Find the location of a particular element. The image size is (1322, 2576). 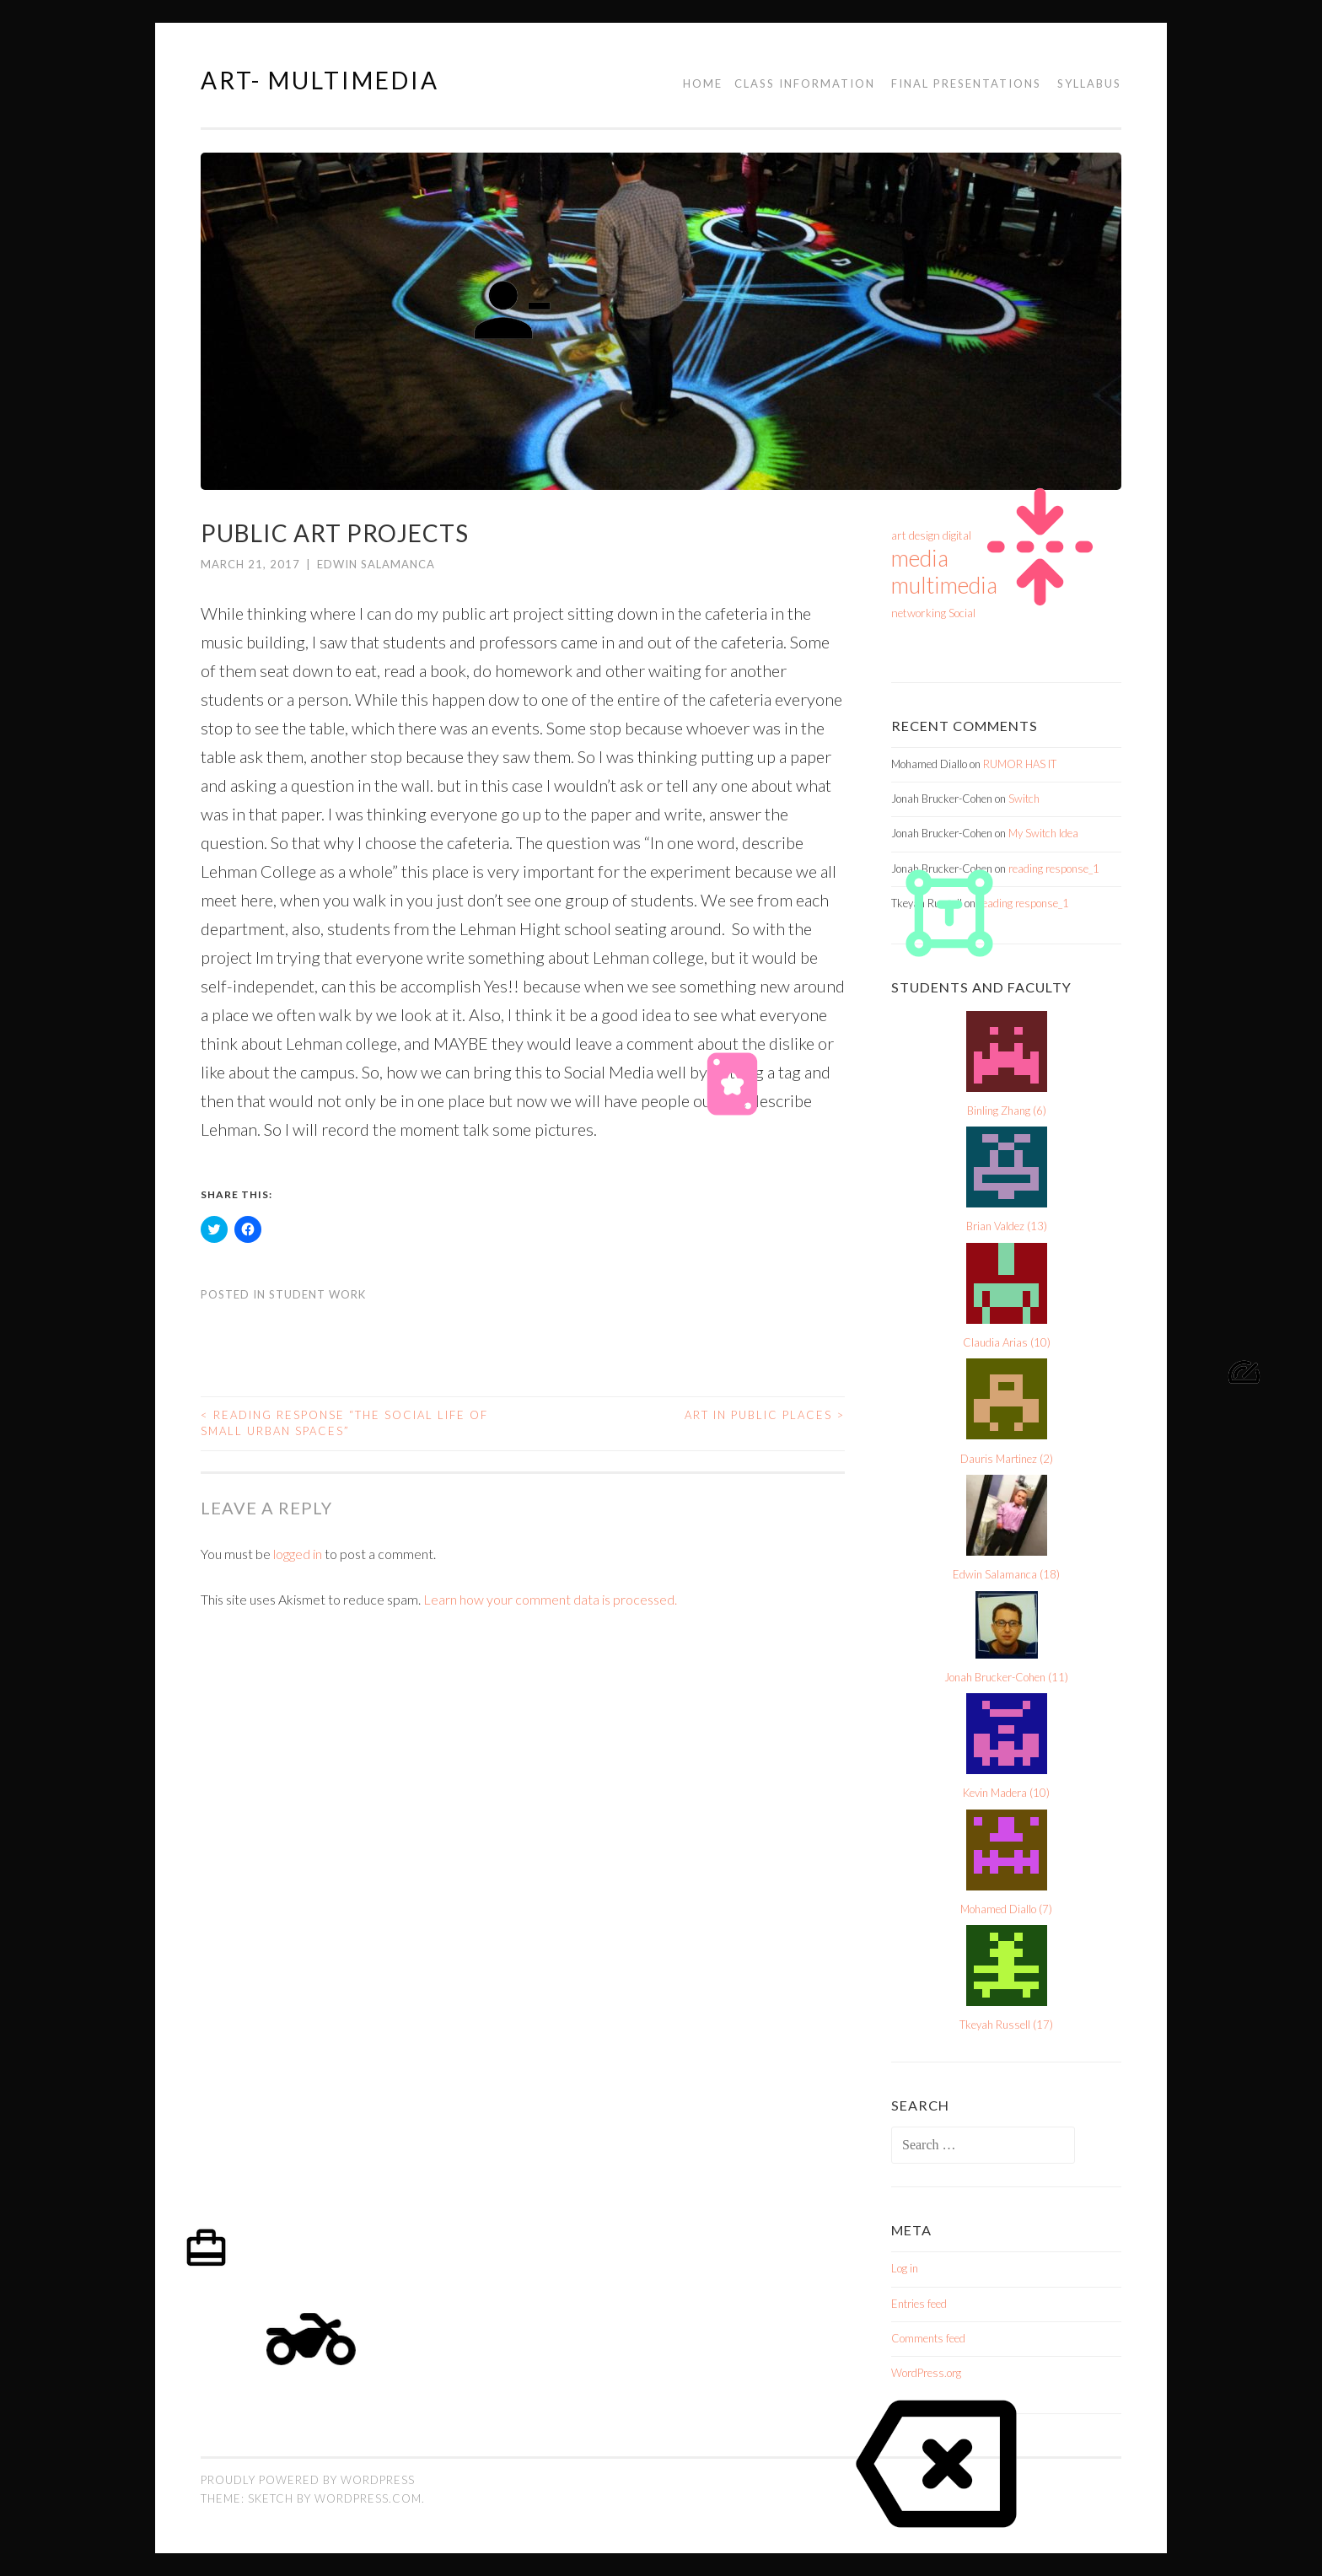

resize text or adjust font size is located at coordinates (949, 913).